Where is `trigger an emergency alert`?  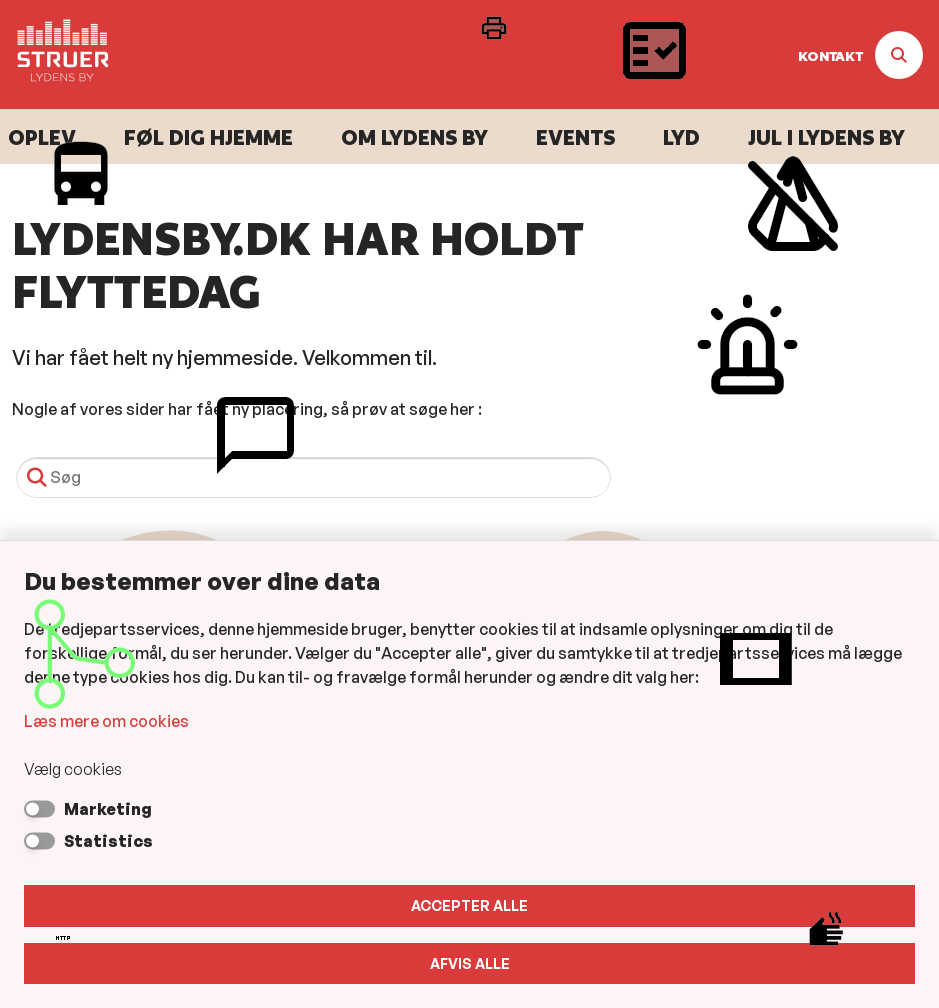
trigger an emergency alert is located at coordinates (747, 344).